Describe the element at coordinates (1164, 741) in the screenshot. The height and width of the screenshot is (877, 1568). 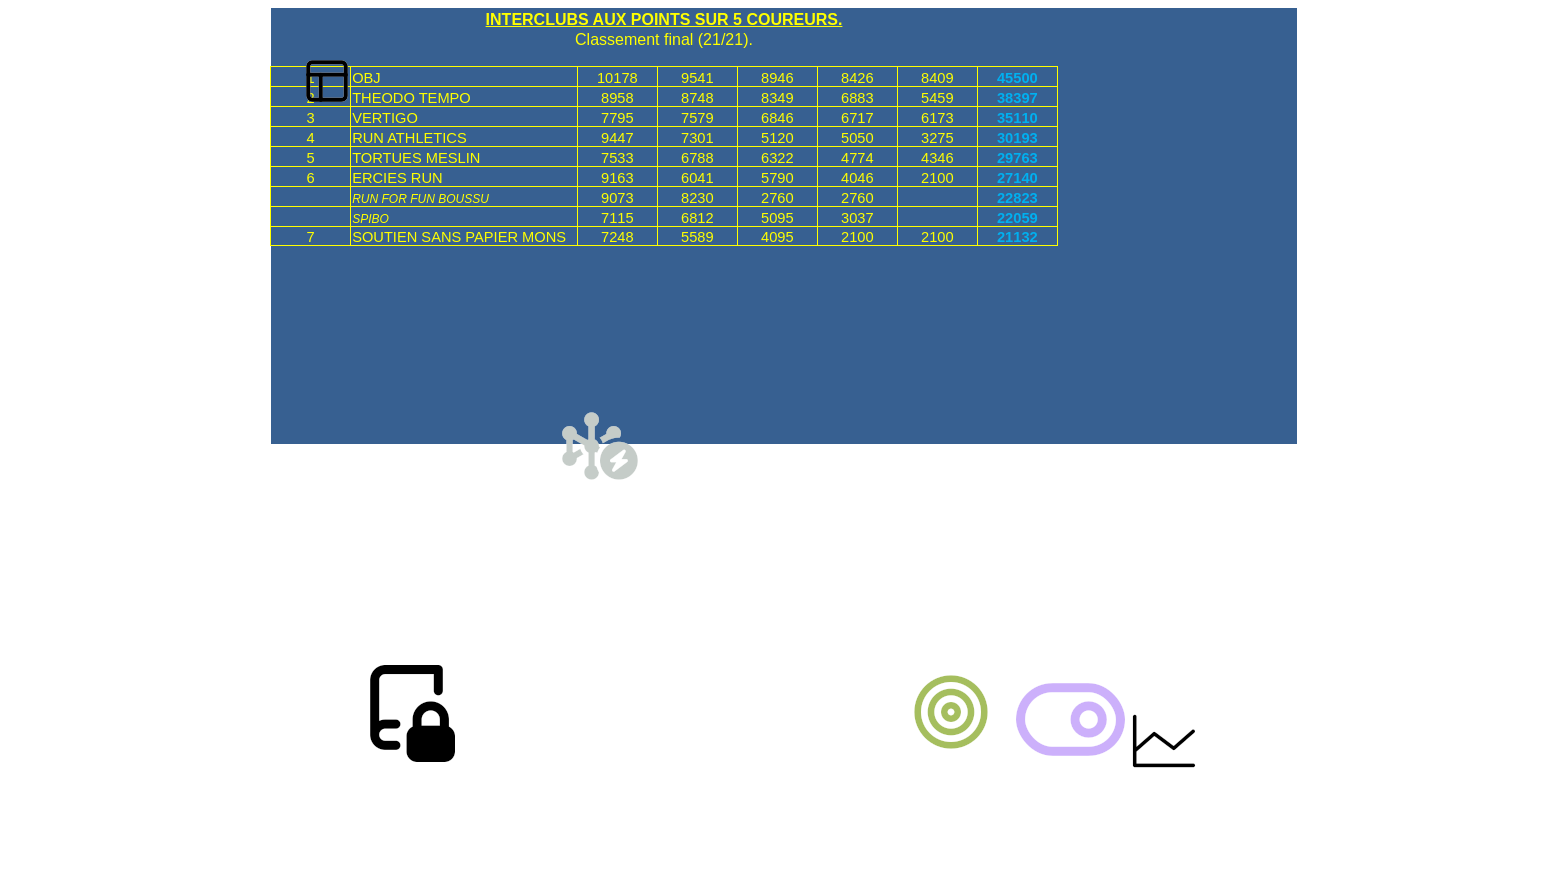
I see `view analytics or statistics` at that location.